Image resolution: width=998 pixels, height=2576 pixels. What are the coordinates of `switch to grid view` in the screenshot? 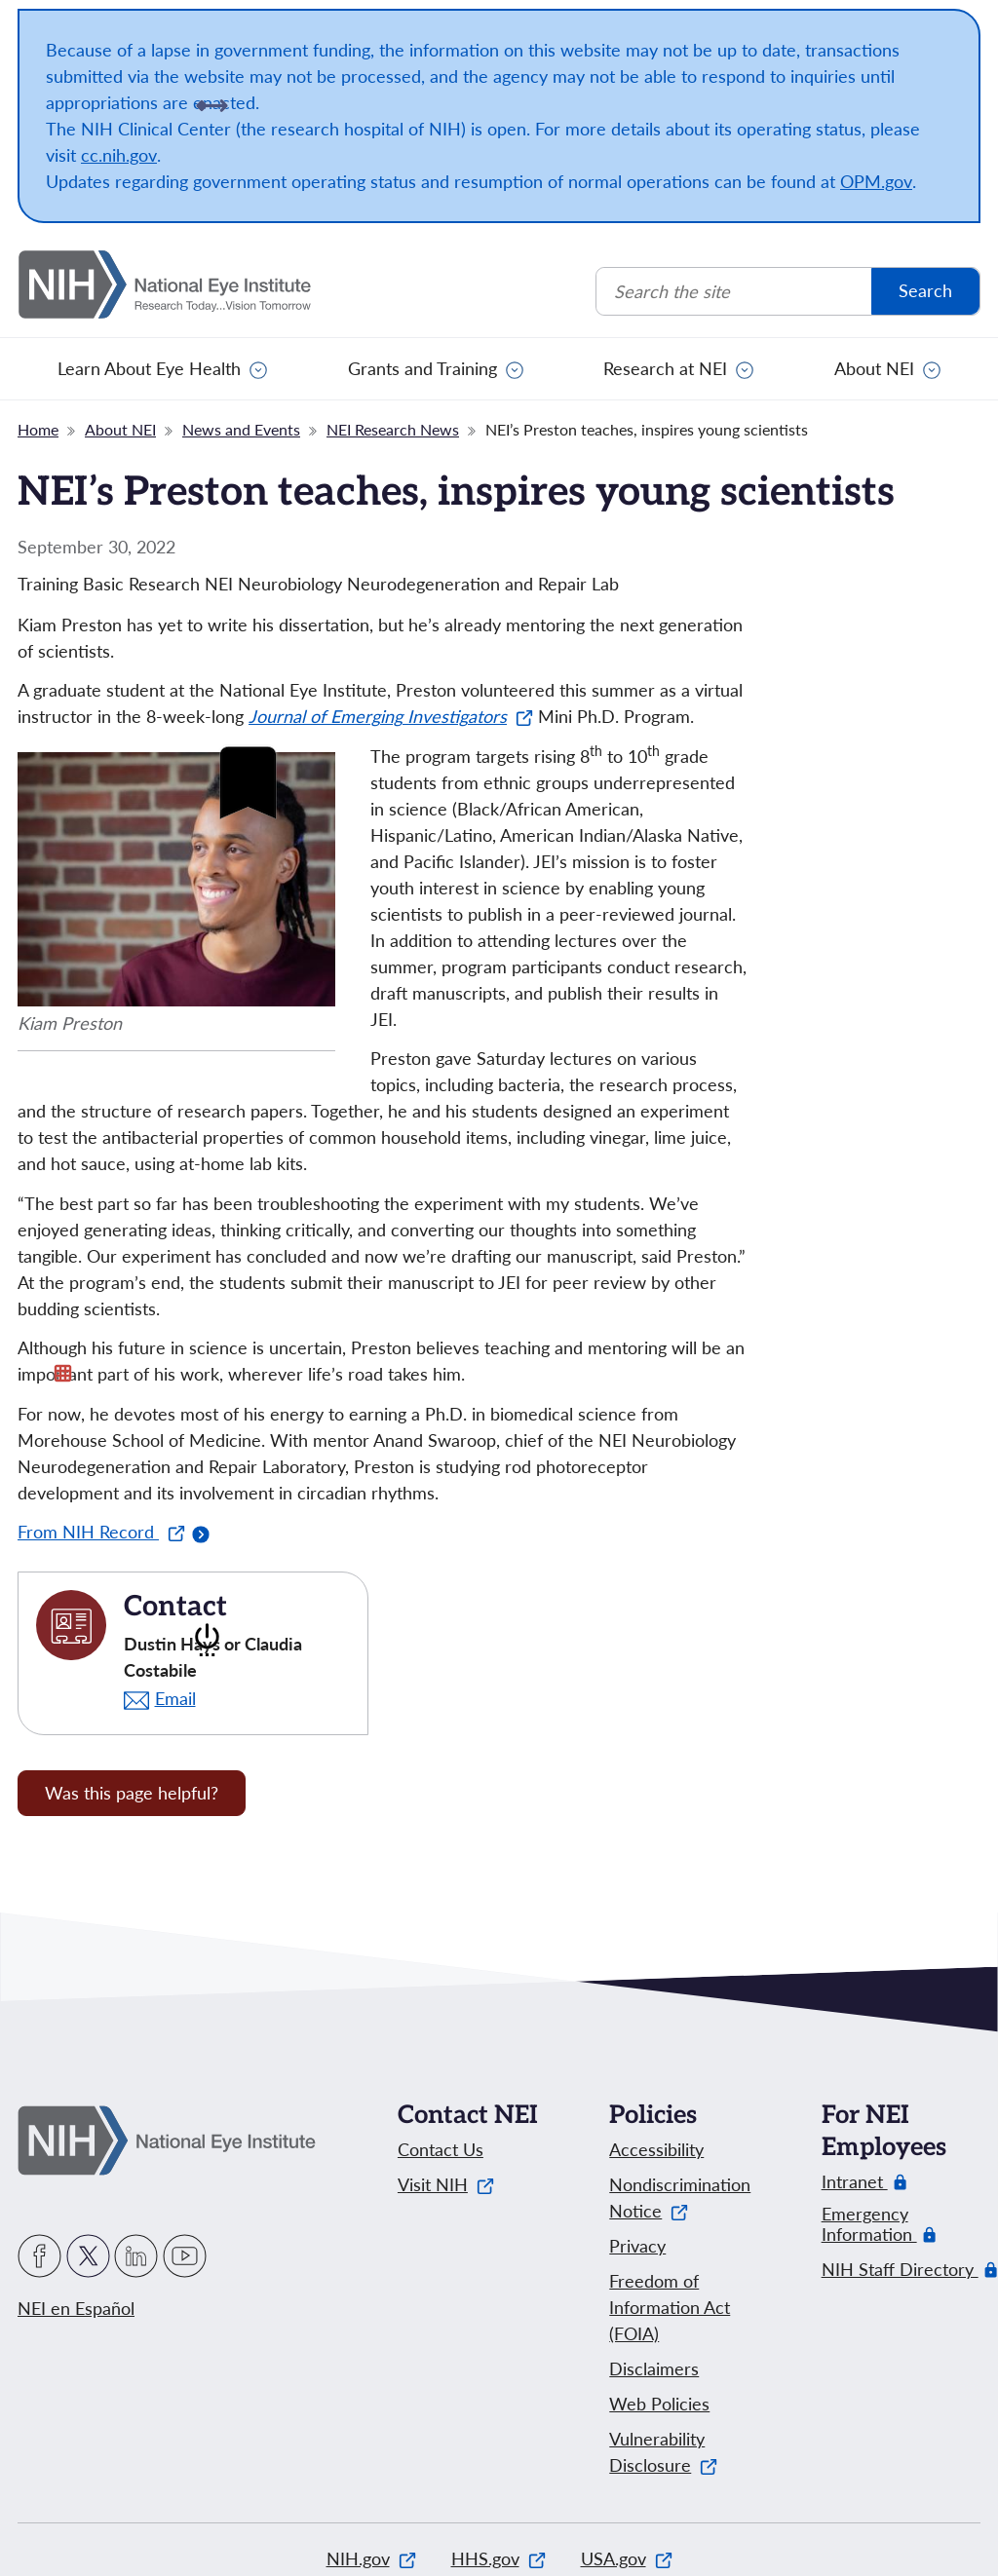 It's located at (62, 1373).